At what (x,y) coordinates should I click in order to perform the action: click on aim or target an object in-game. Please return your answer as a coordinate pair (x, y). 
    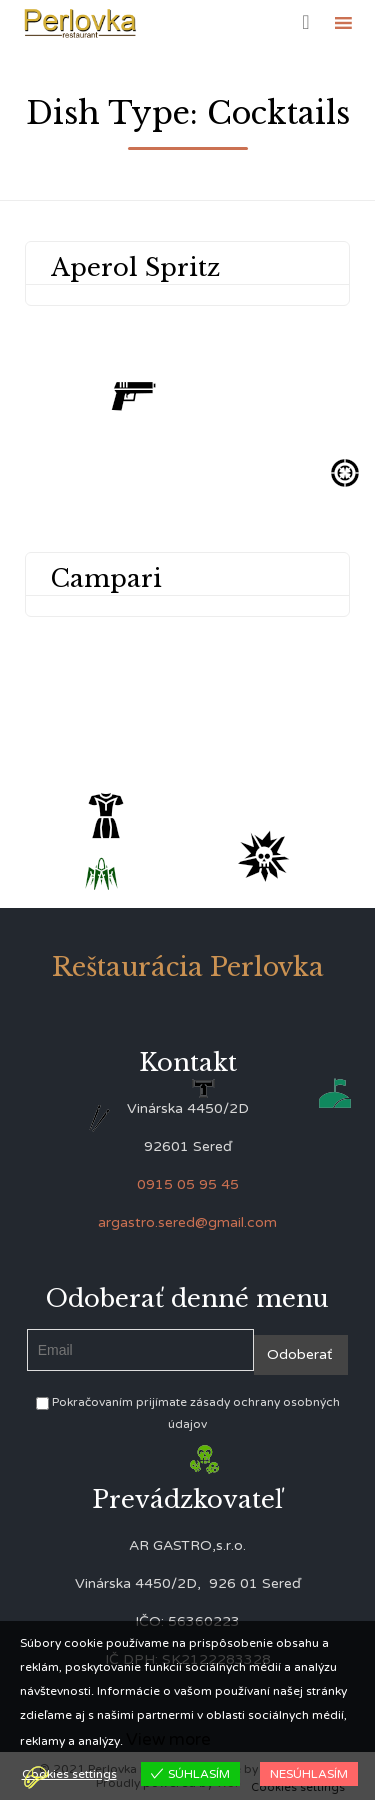
    Looking at the image, I should click on (345, 473).